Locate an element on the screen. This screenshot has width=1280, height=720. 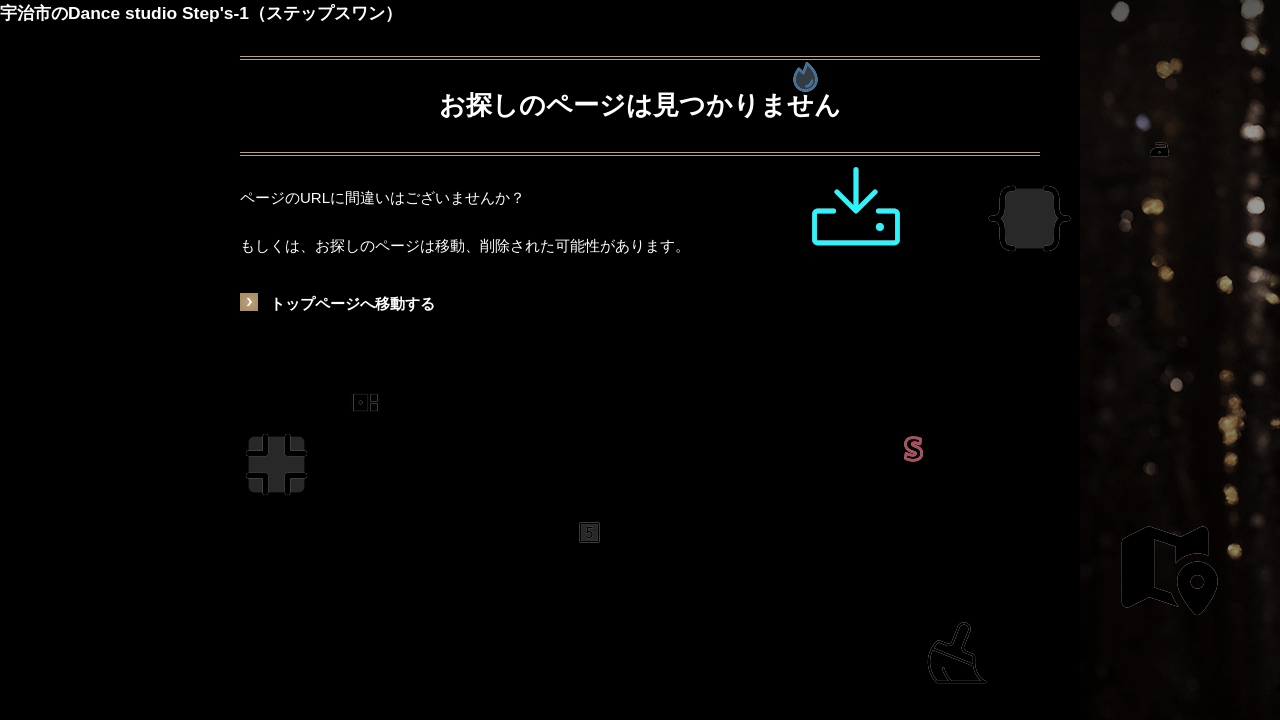
access bento box or compartmentalized layout view is located at coordinates (365, 402).